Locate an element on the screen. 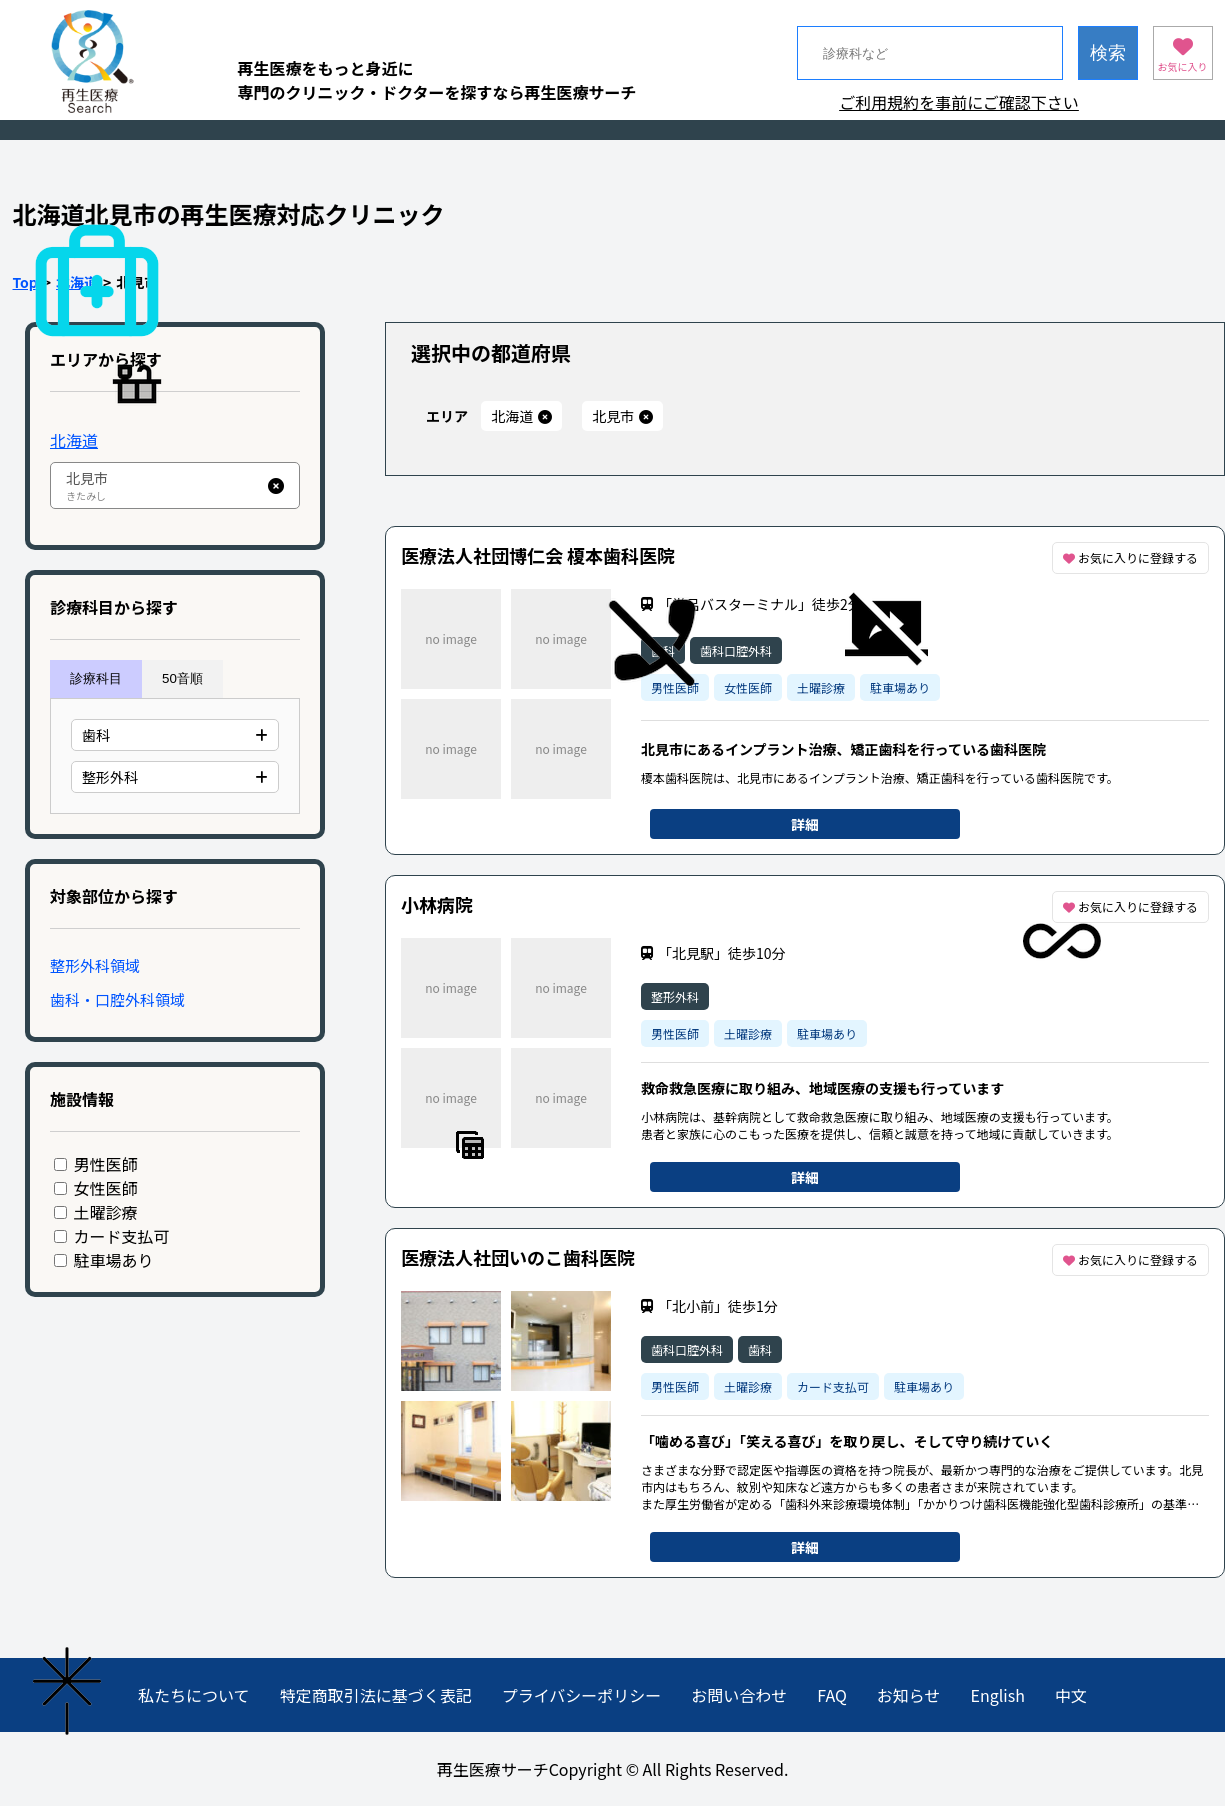 Image resolution: width=1225 pixels, height=1806 pixels. browse kitchen countertop options is located at coordinates (137, 384).